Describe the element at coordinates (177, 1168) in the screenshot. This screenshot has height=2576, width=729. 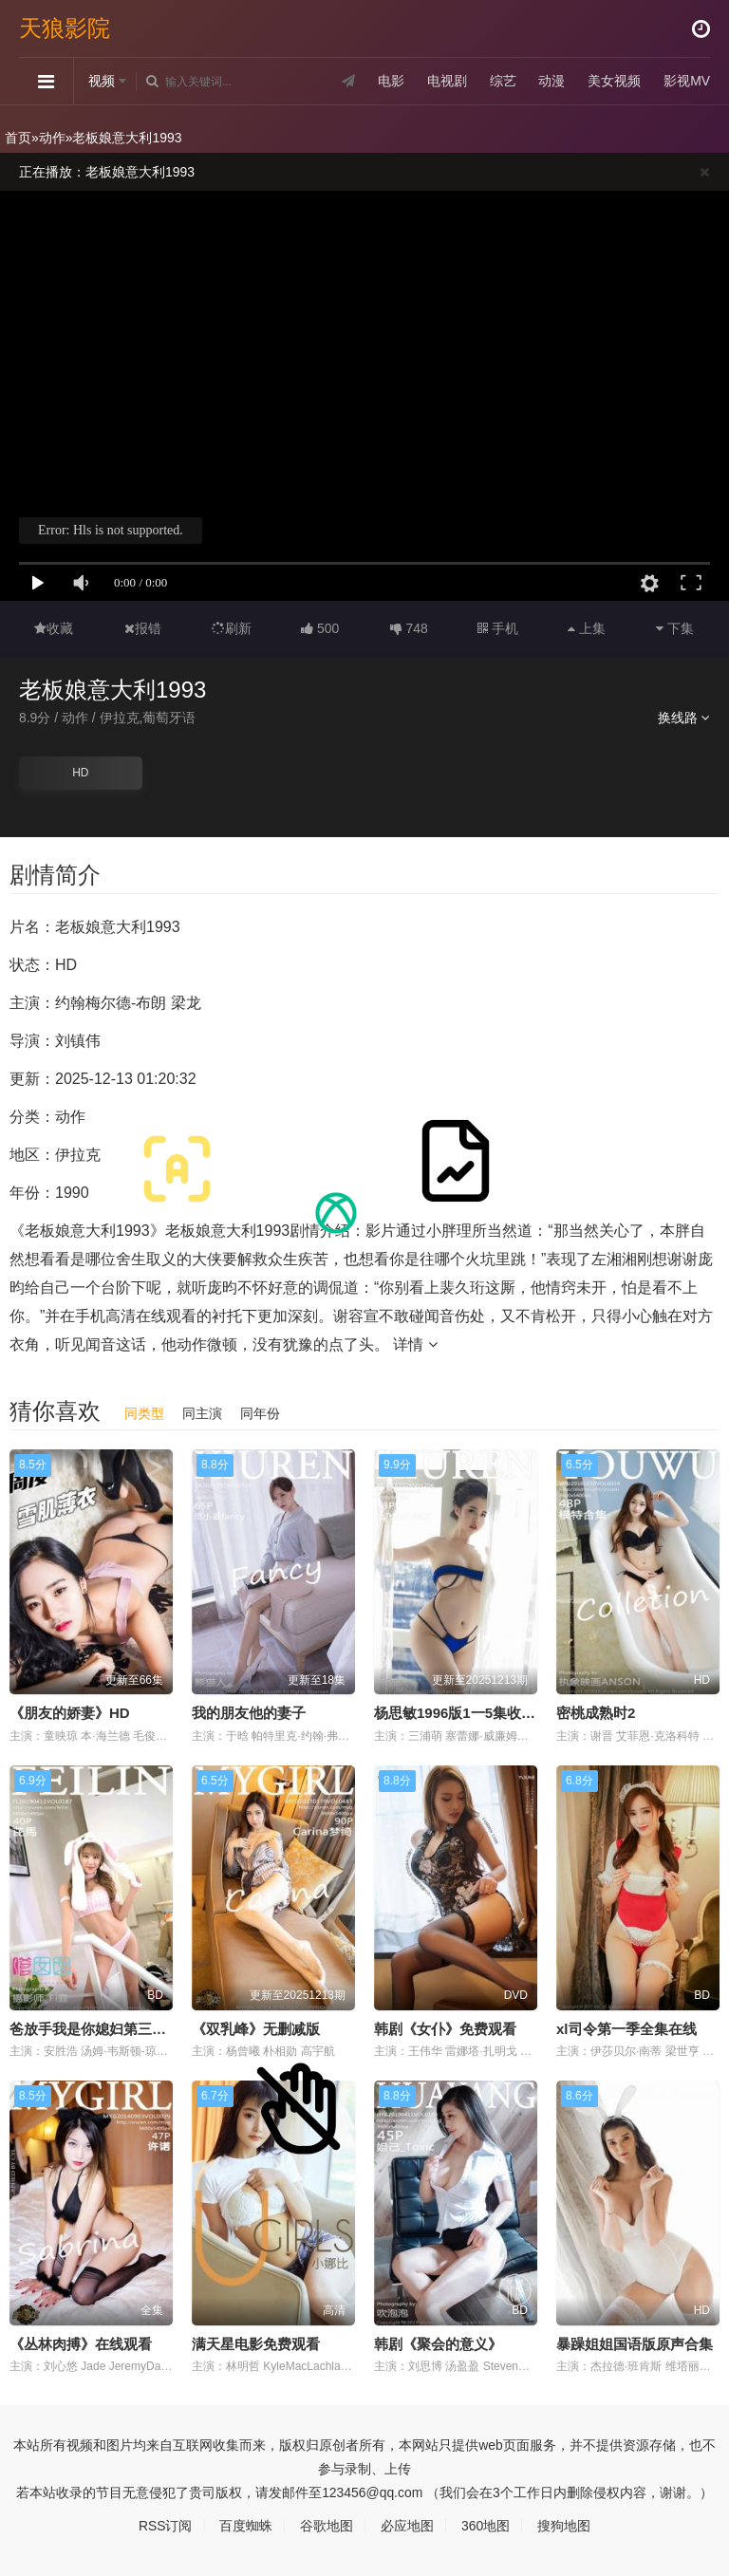
I see `enable auto-focus mode for camera` at that location.